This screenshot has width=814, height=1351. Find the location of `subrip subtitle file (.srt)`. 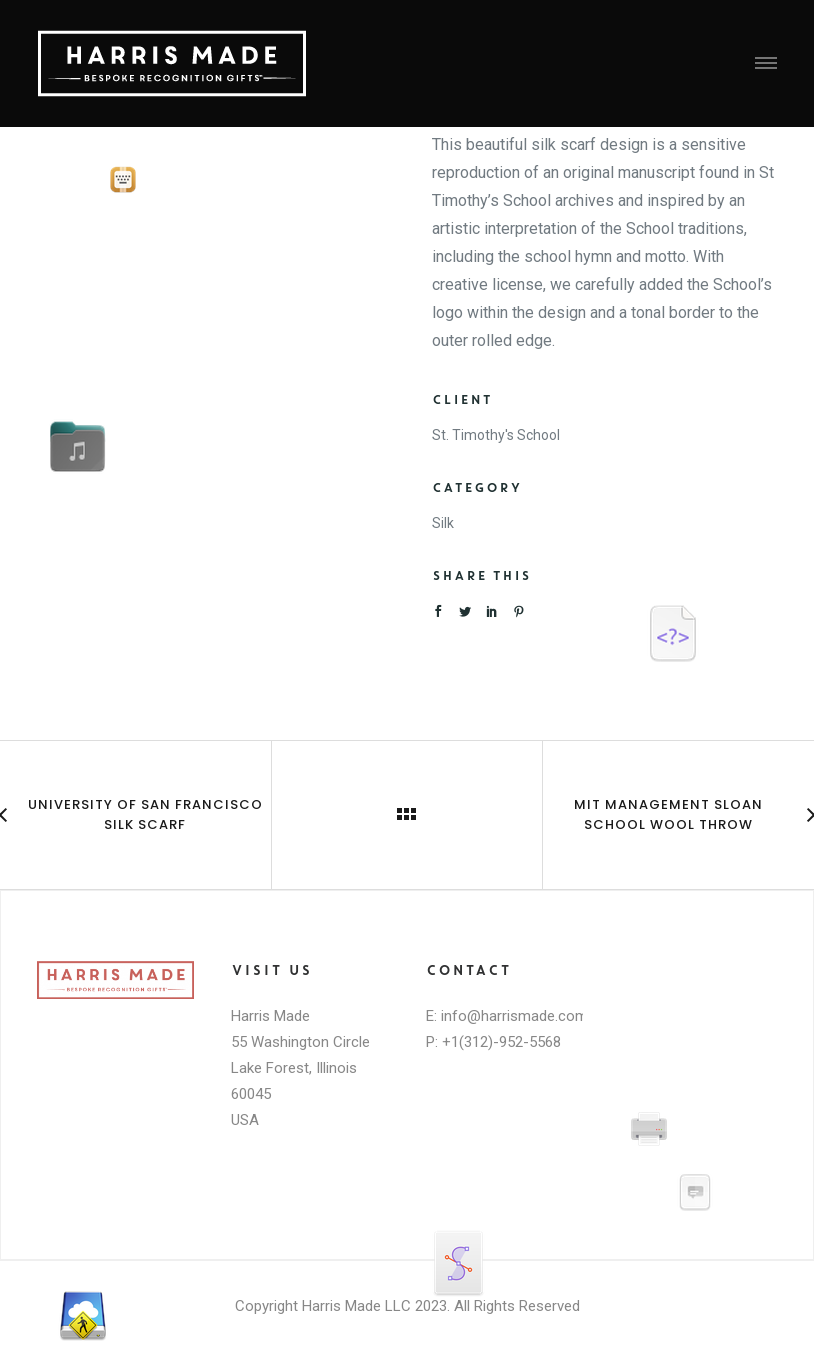

subrip subtitle file (.srt) is located at coordinates (695, 1192).